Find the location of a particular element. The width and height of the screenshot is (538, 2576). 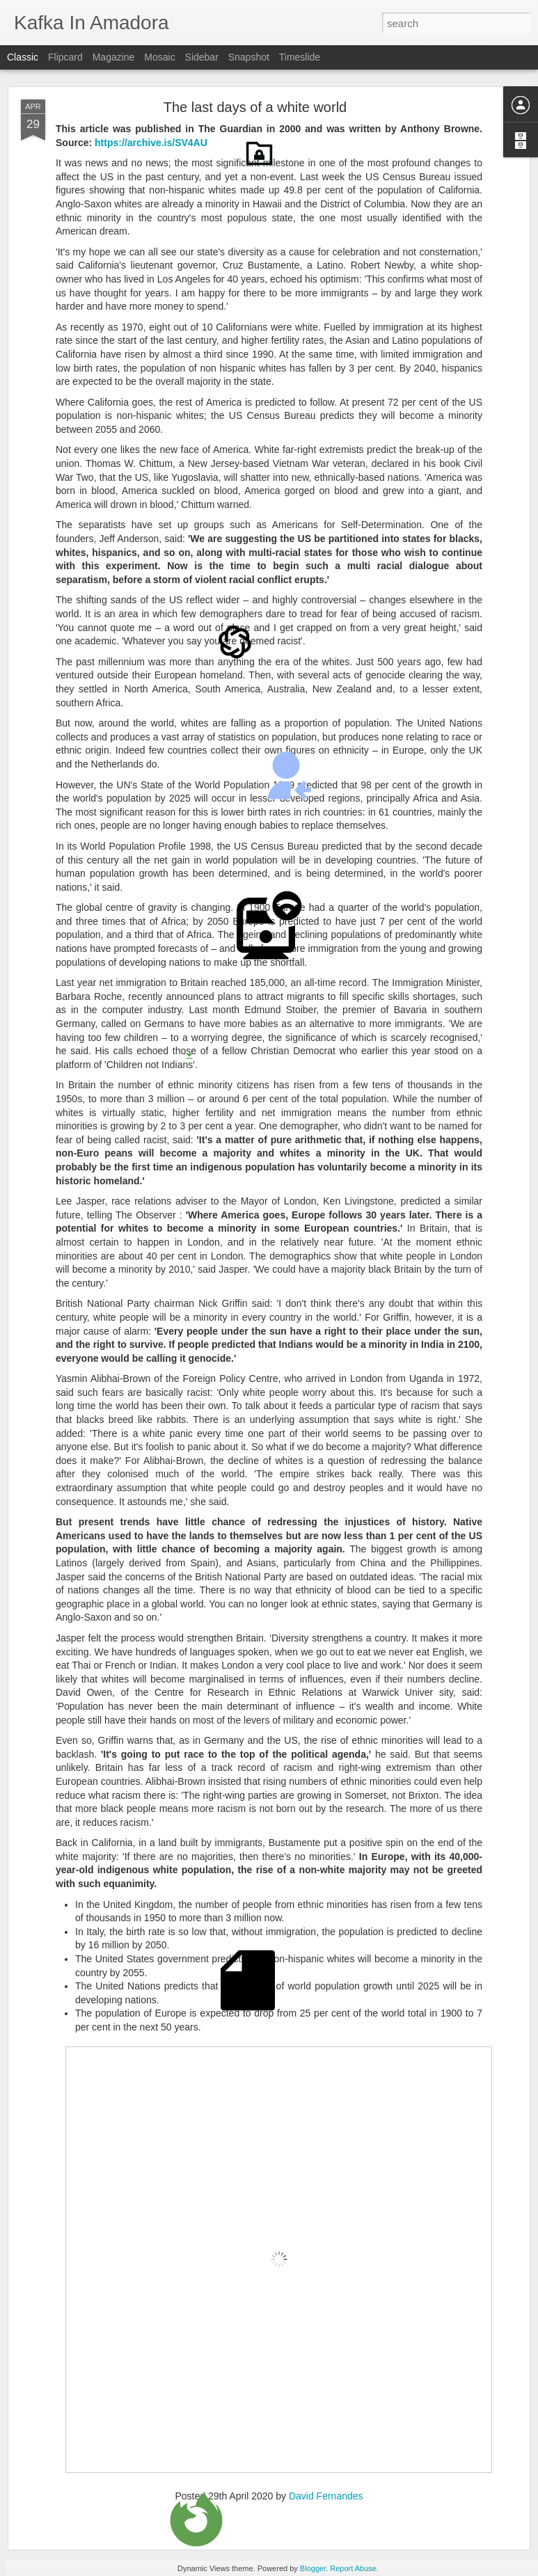

access a password-protected folder is located at coordinates (259, 153).